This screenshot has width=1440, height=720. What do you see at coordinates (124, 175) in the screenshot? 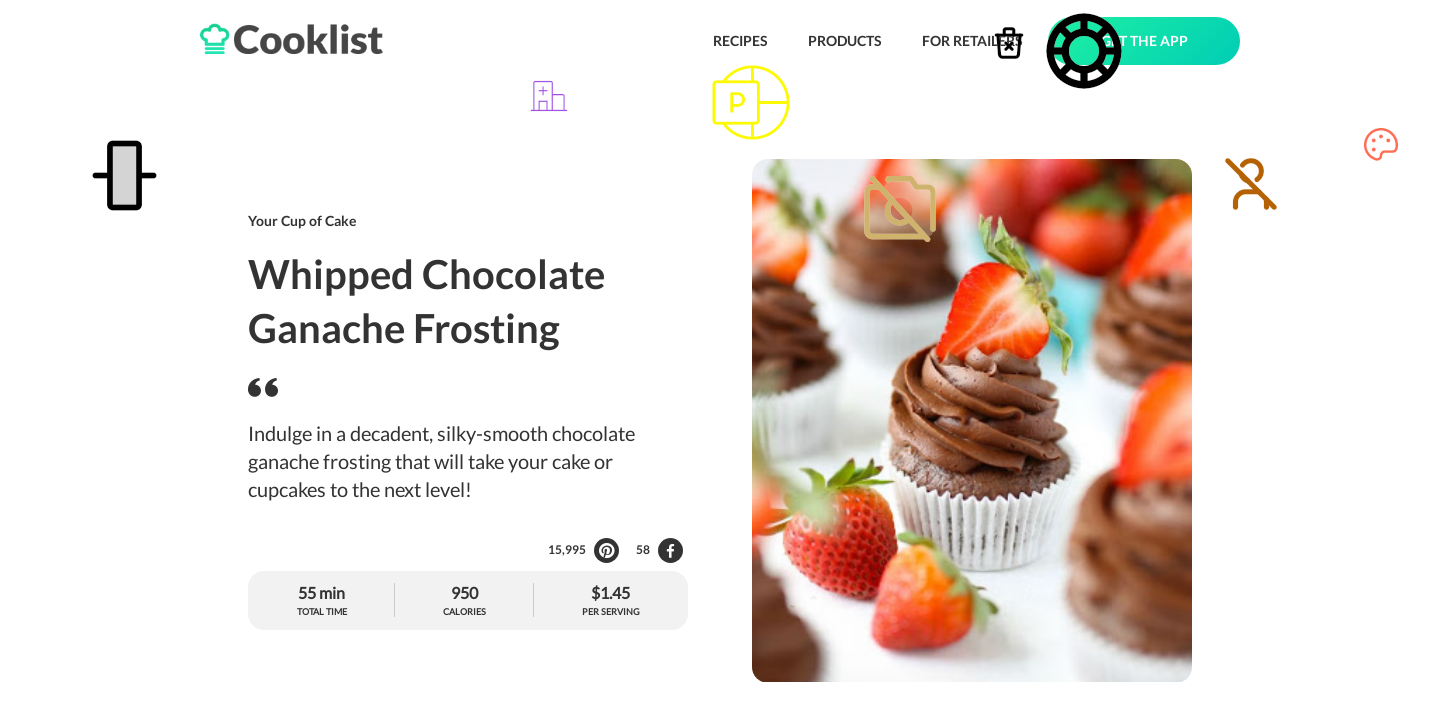
I see `align object to vertical center` at bounding box center [124, 175].